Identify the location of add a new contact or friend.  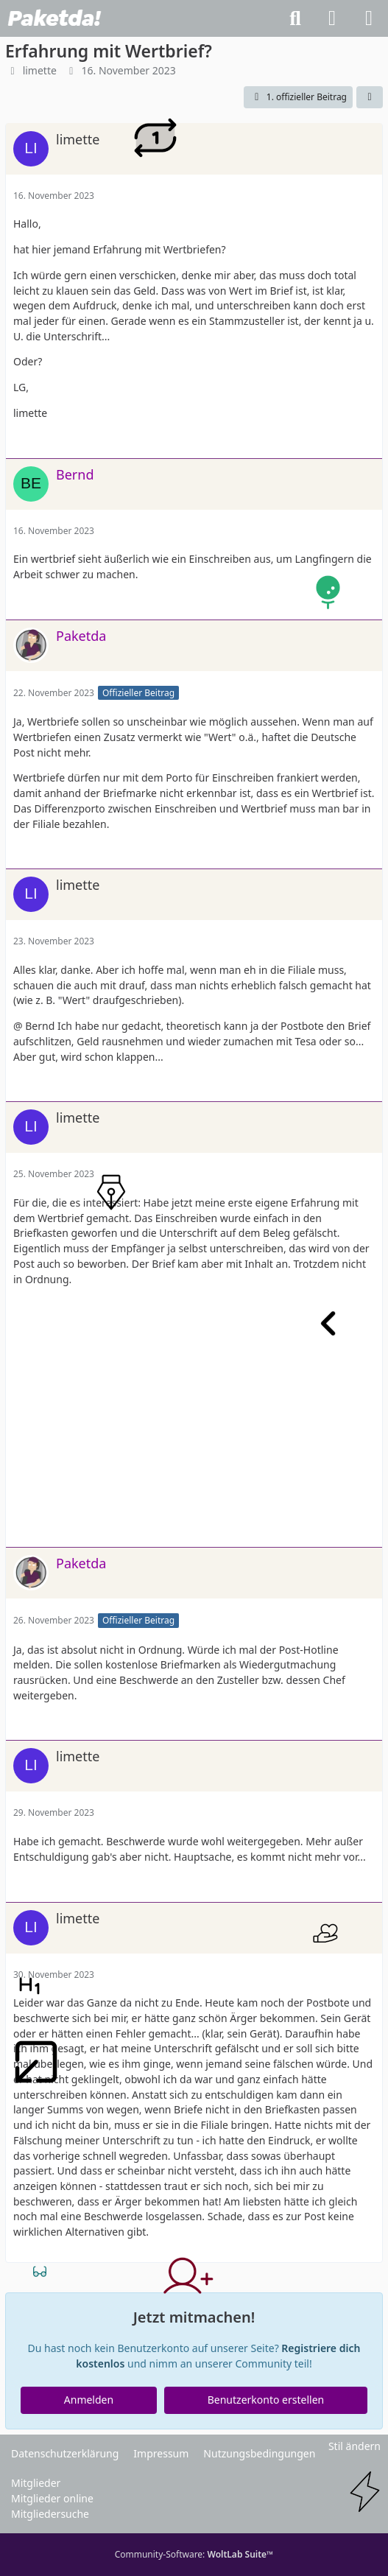
(186, 2277).